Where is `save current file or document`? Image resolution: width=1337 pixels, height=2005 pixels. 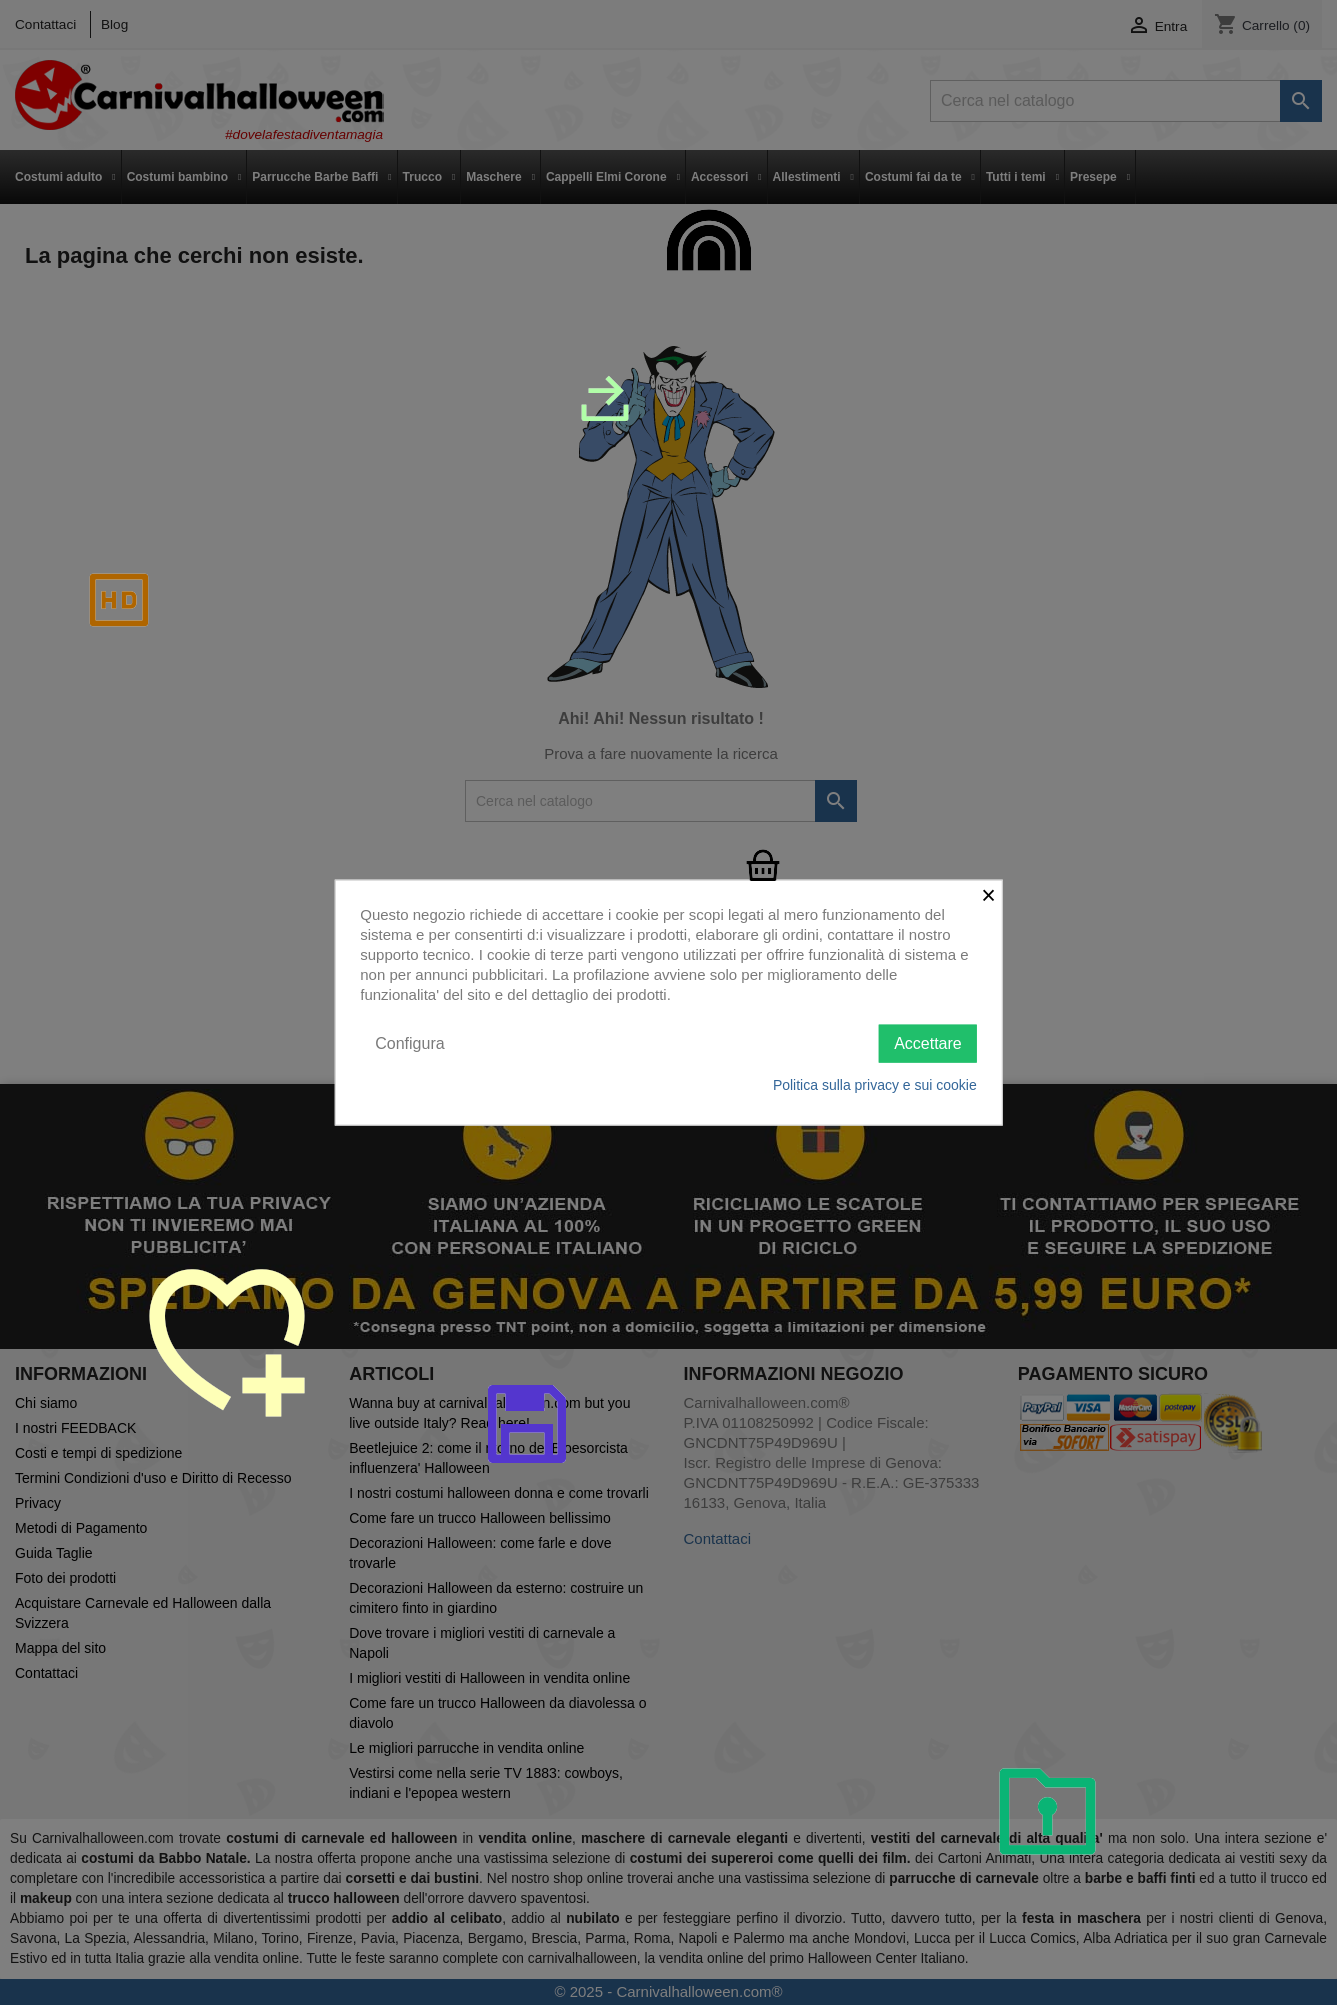
save current file or document is located at coordinates (527, 1424).